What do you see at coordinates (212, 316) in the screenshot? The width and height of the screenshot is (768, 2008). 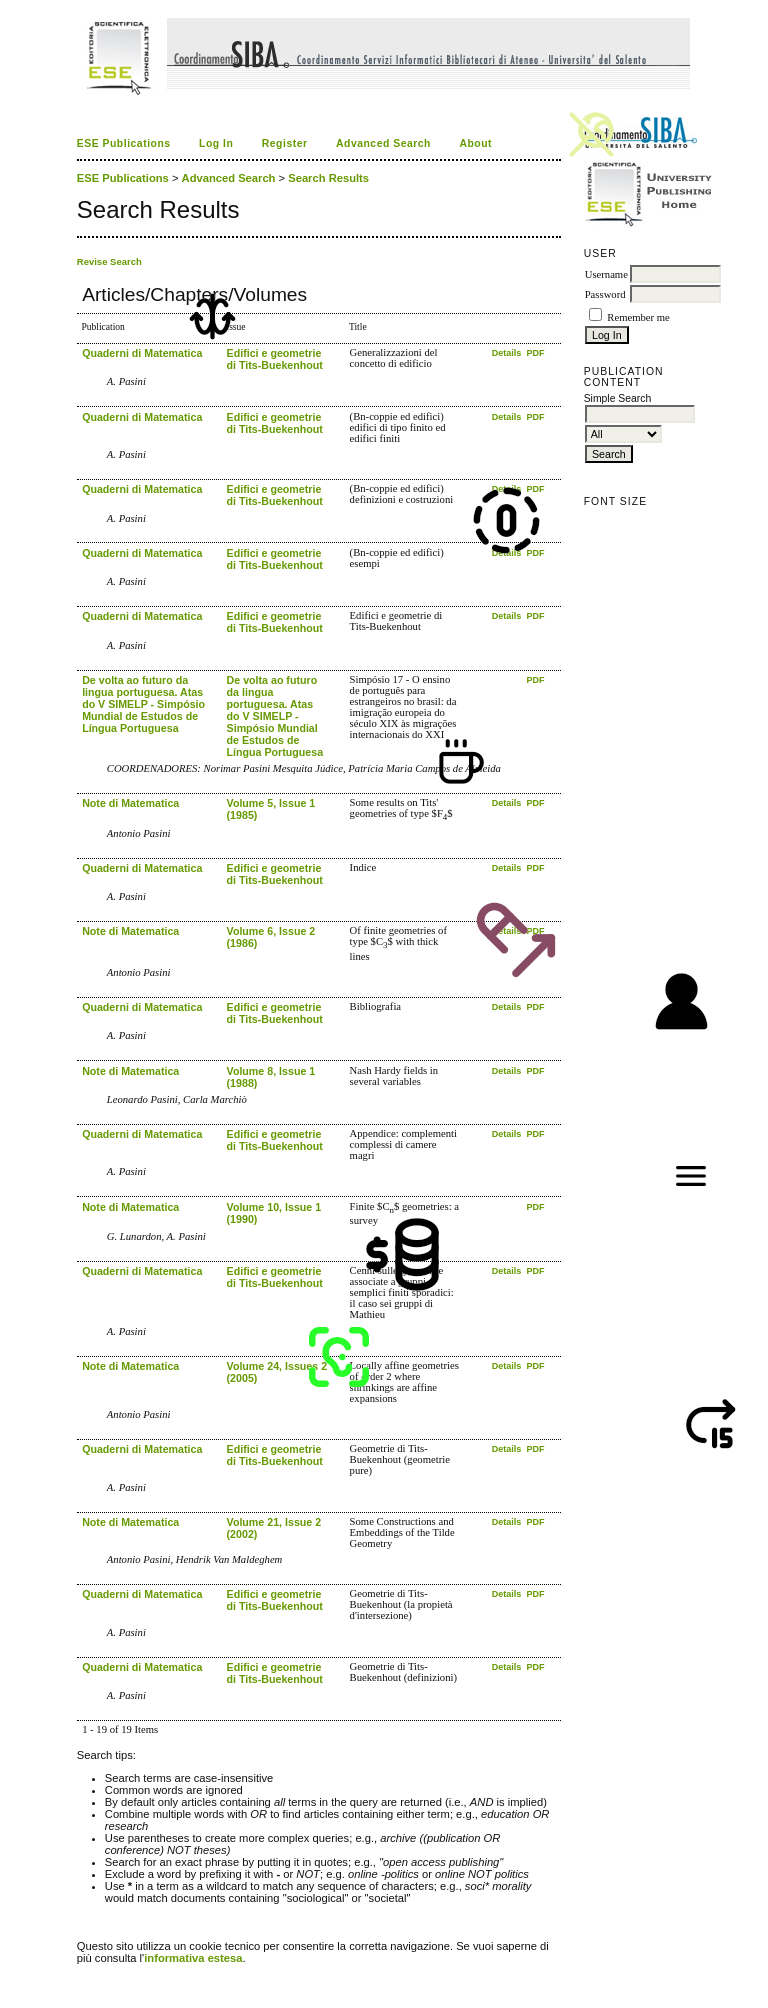 I see `toggle magnetic snap or alignment` at bounding box center [212, 316].